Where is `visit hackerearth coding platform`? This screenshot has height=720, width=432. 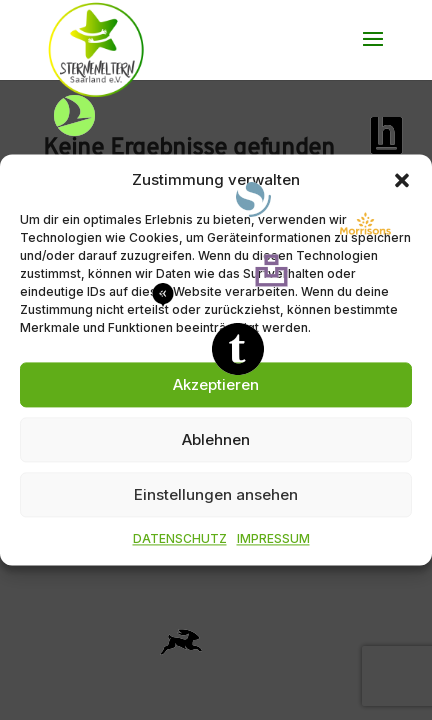
visit hackerearth coding platform is located at coordinates (386, 135).